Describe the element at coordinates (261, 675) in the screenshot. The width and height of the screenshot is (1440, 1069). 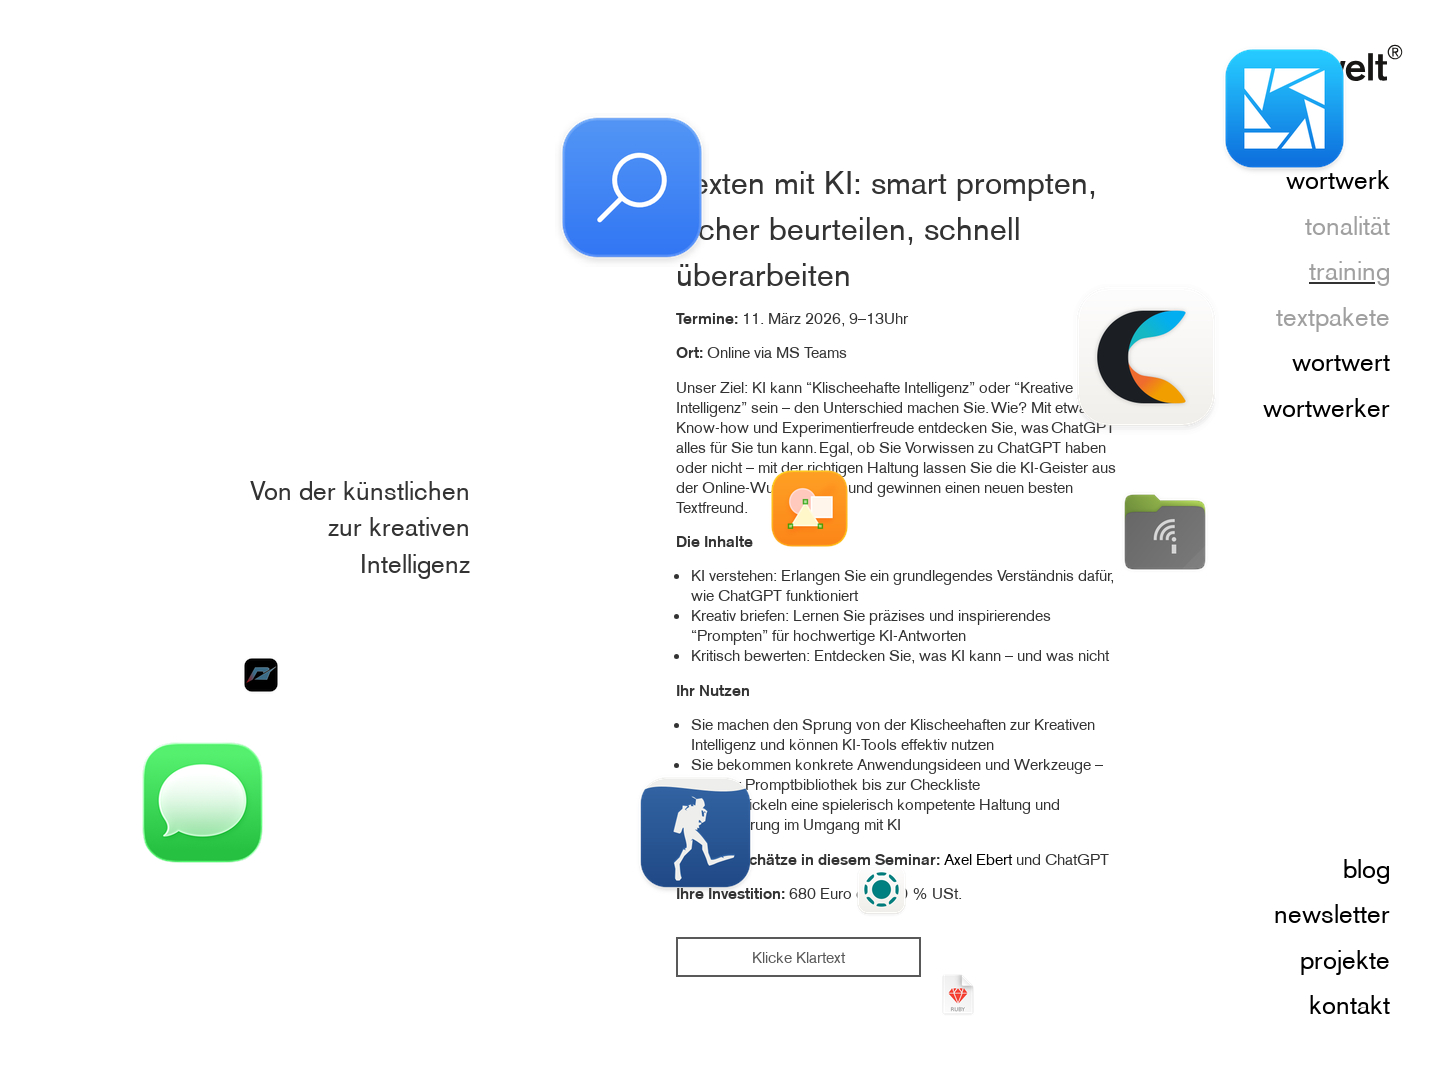
I see `launch need for speed rivals game` at that location.